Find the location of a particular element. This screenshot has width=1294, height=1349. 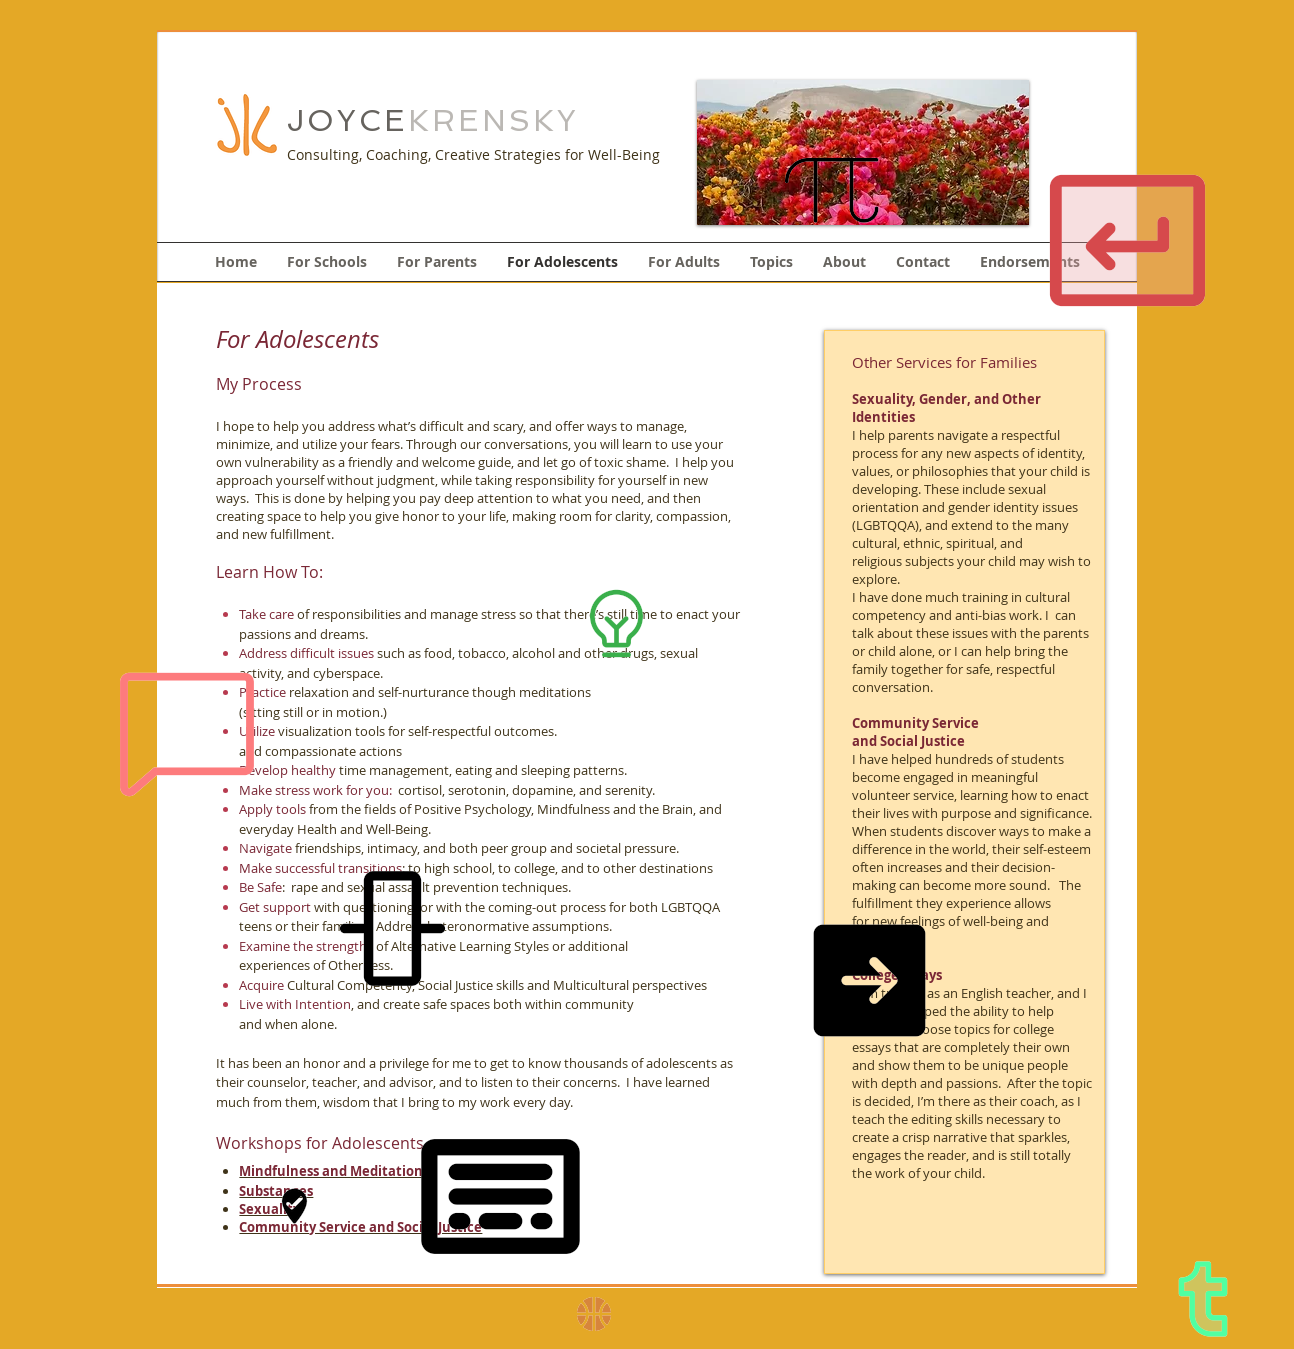

open the on-screen keyboard is located at coordinates (500, 1196).